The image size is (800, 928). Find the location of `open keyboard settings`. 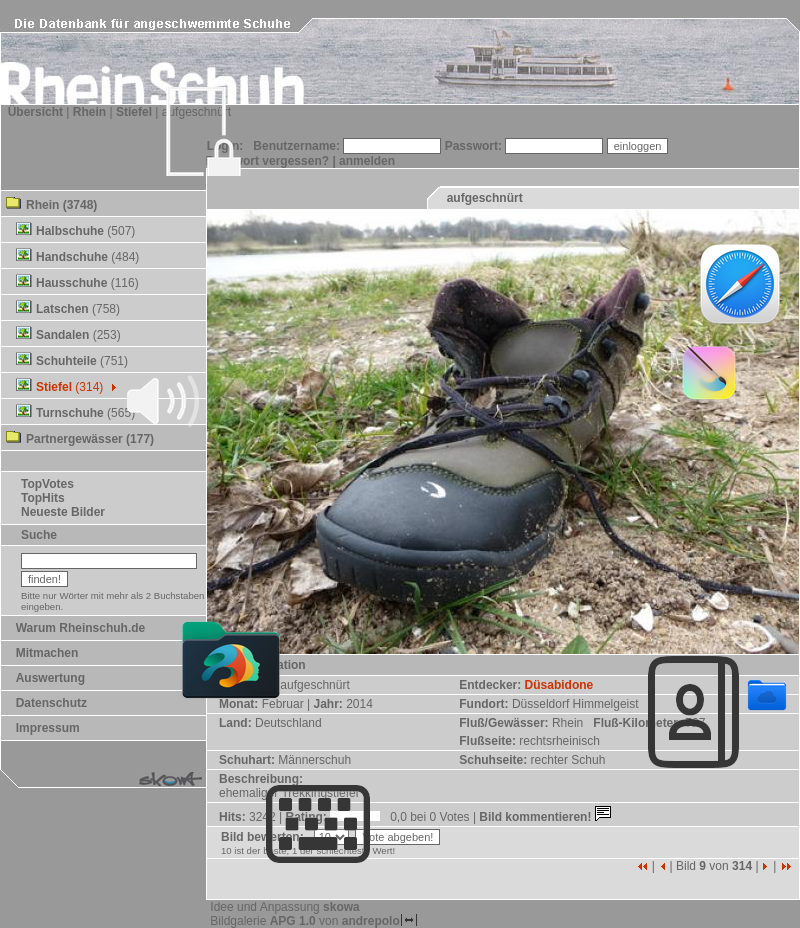

open keyboard settings is located at coordinates (318, 824).